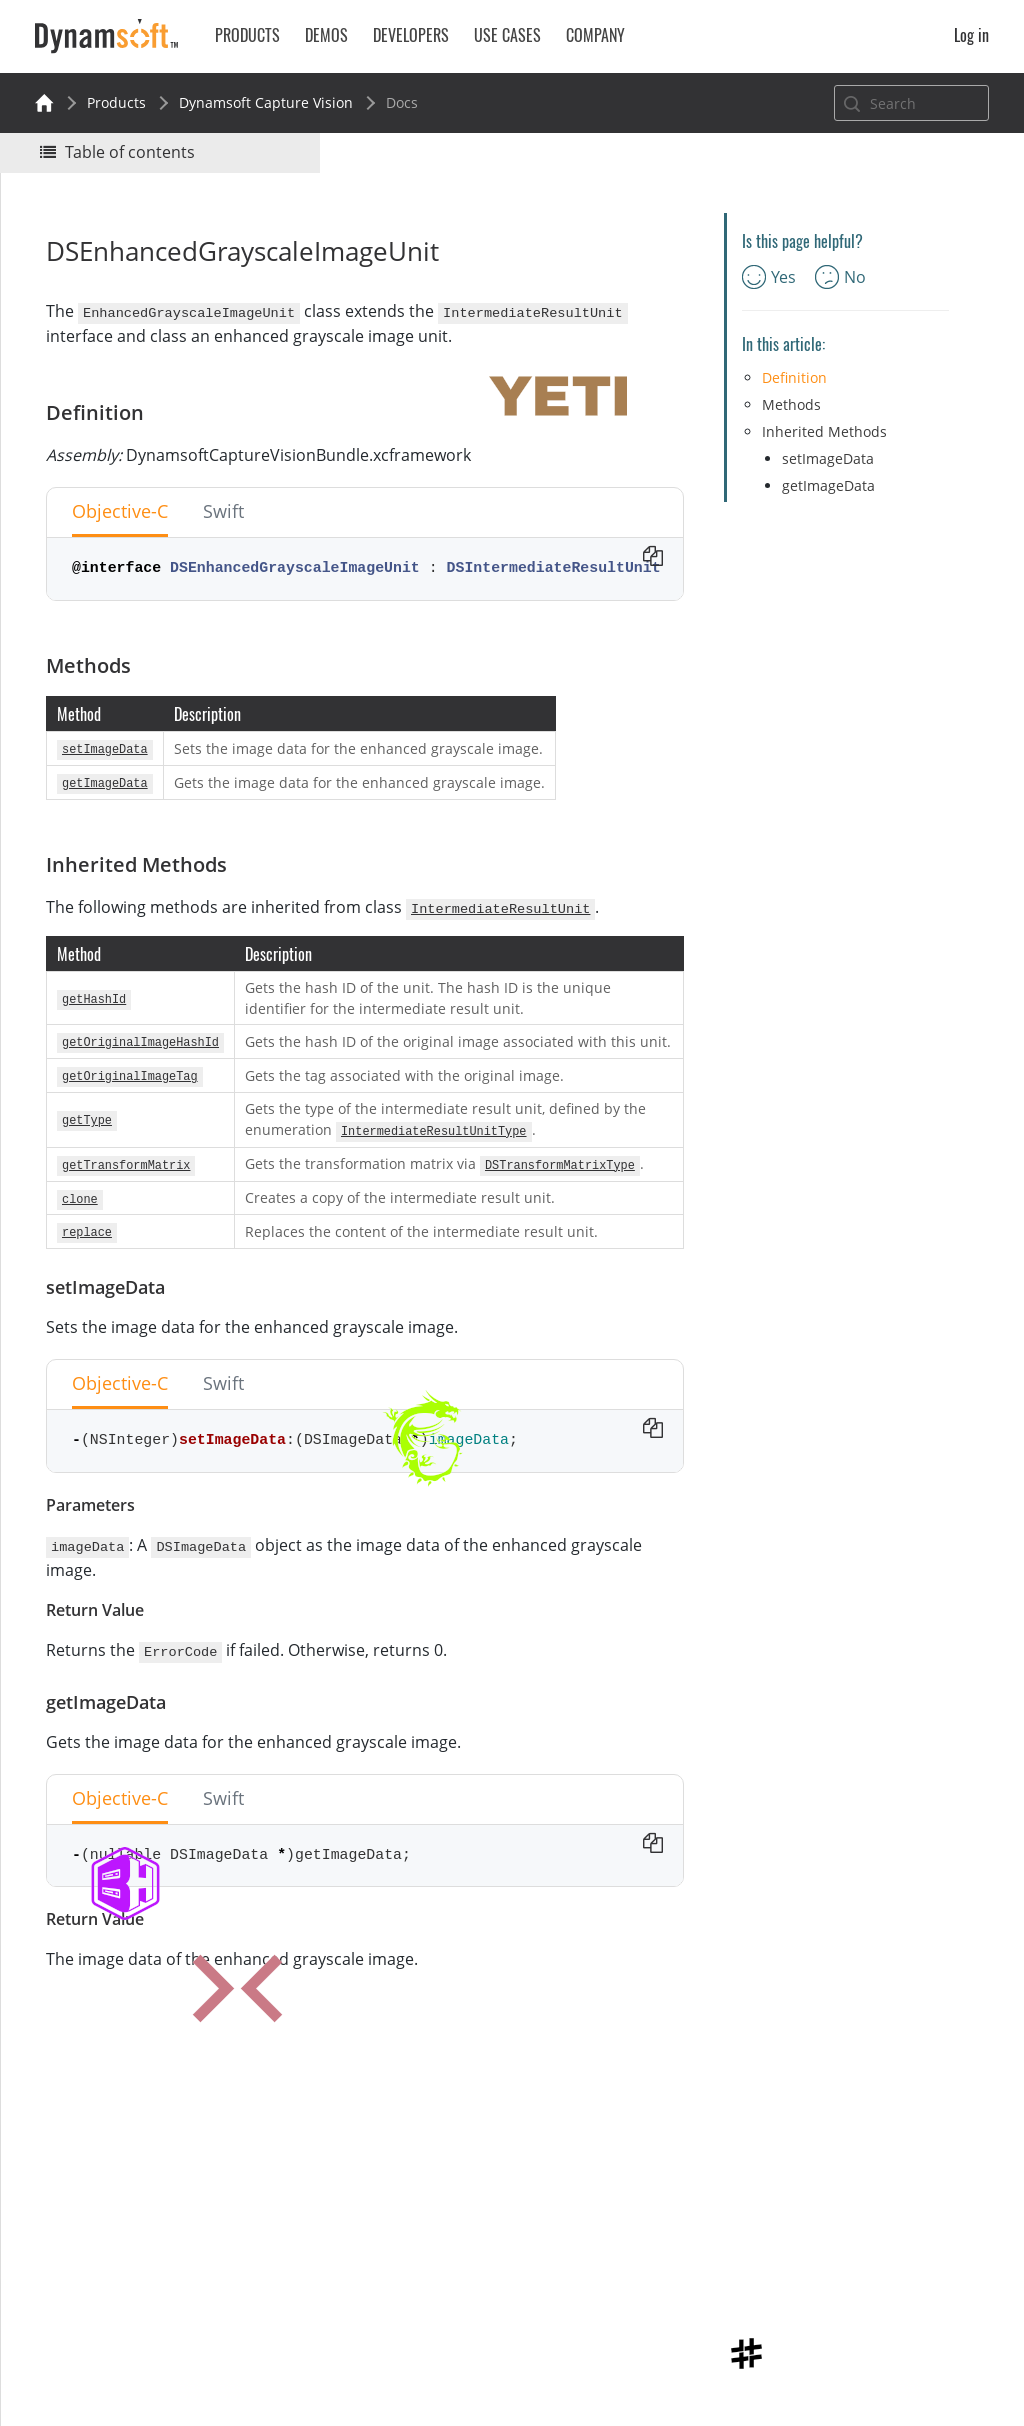  Describe the element at coordinates (558, 396) in the screenshot. I see `YETI brand logo` at that location.